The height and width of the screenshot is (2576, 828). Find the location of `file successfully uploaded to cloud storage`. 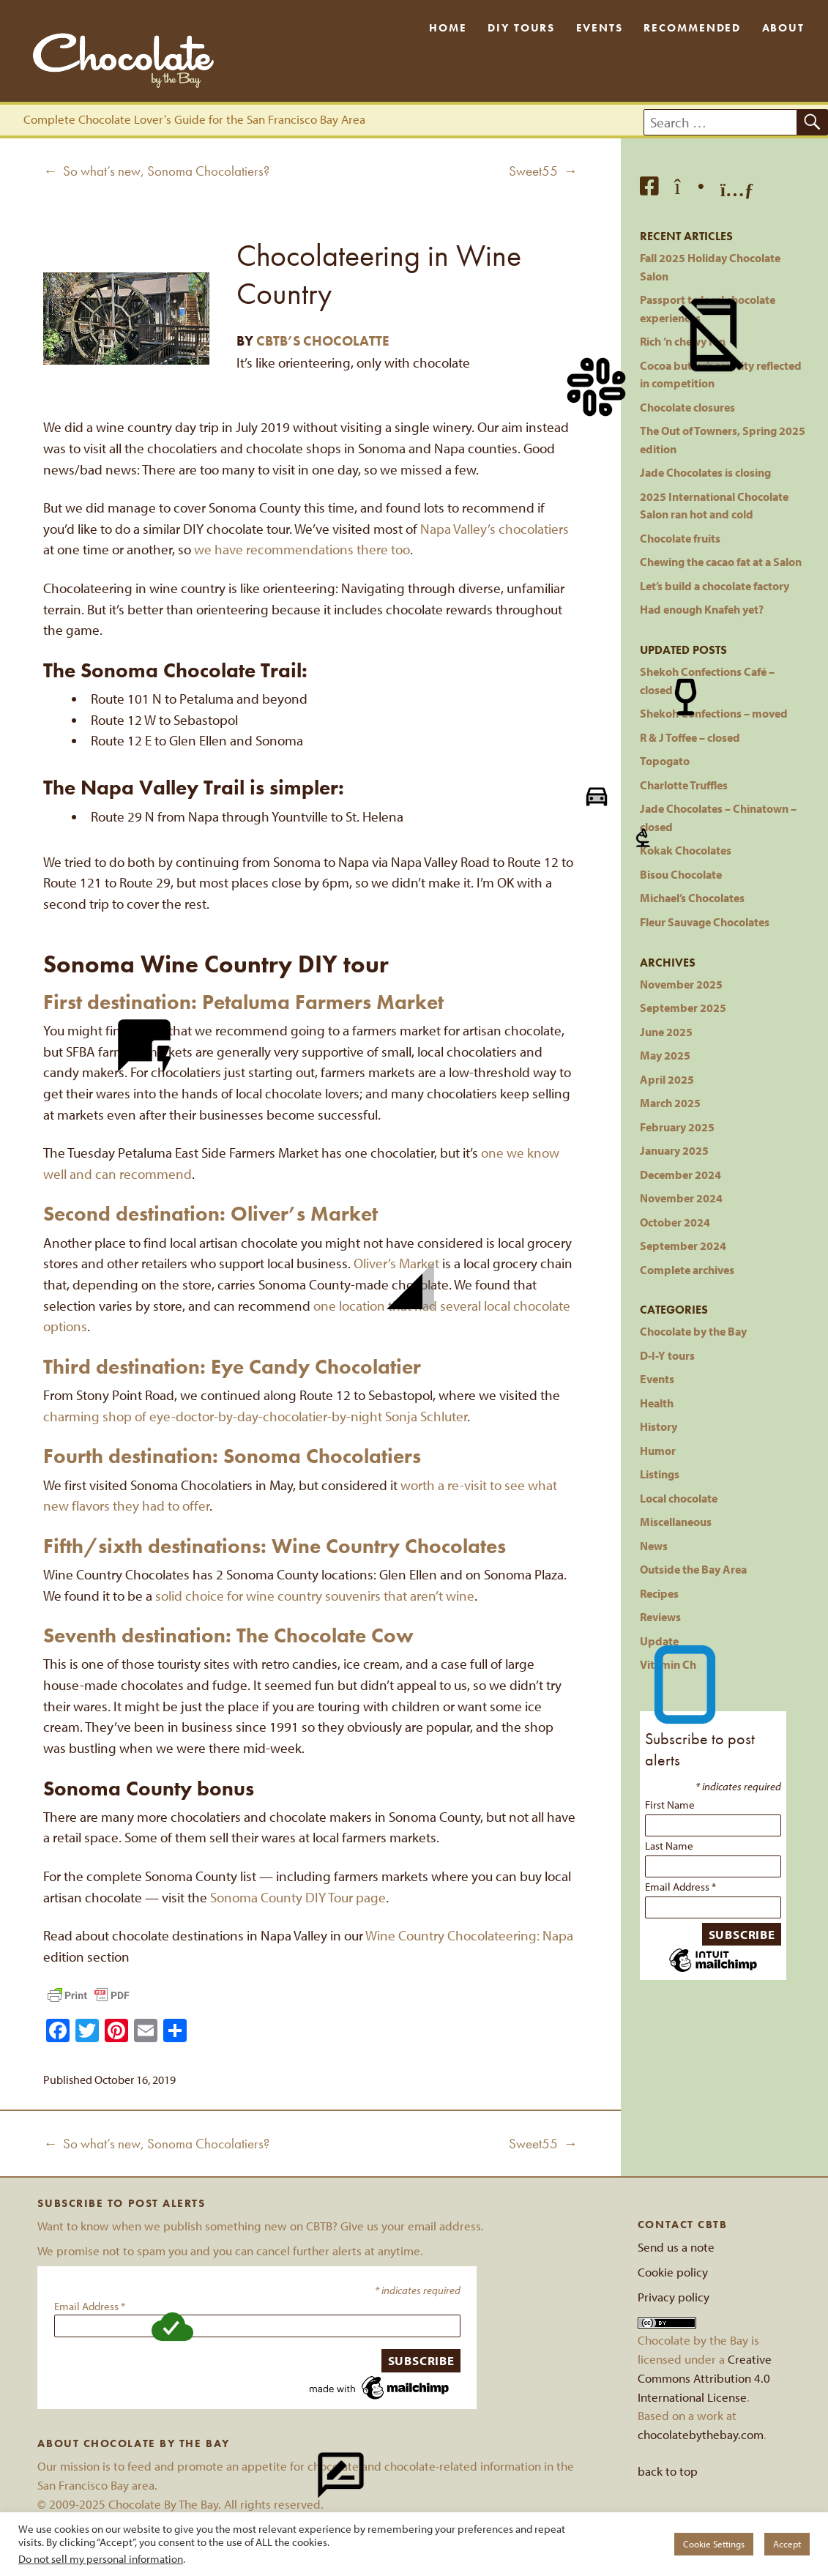

file successfully uploaded to cloud storage is located at coordinates (172, 2326).